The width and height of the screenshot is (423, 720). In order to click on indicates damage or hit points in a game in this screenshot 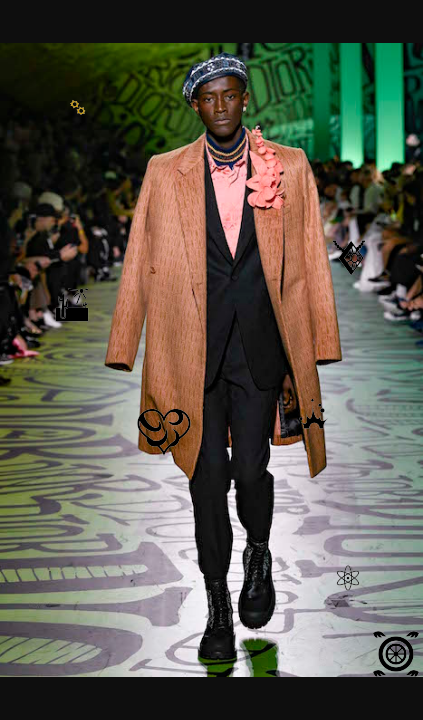, I will do `click(77, 107)`.